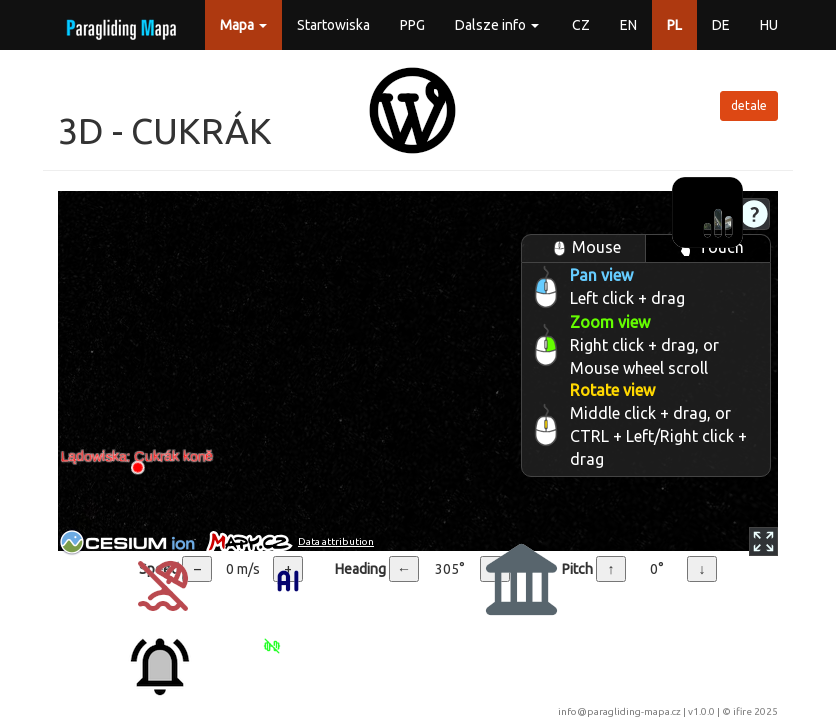 This screenshot has width=836, height=720. I want to click on beach or coastal area unavailable, so click(163, 586).